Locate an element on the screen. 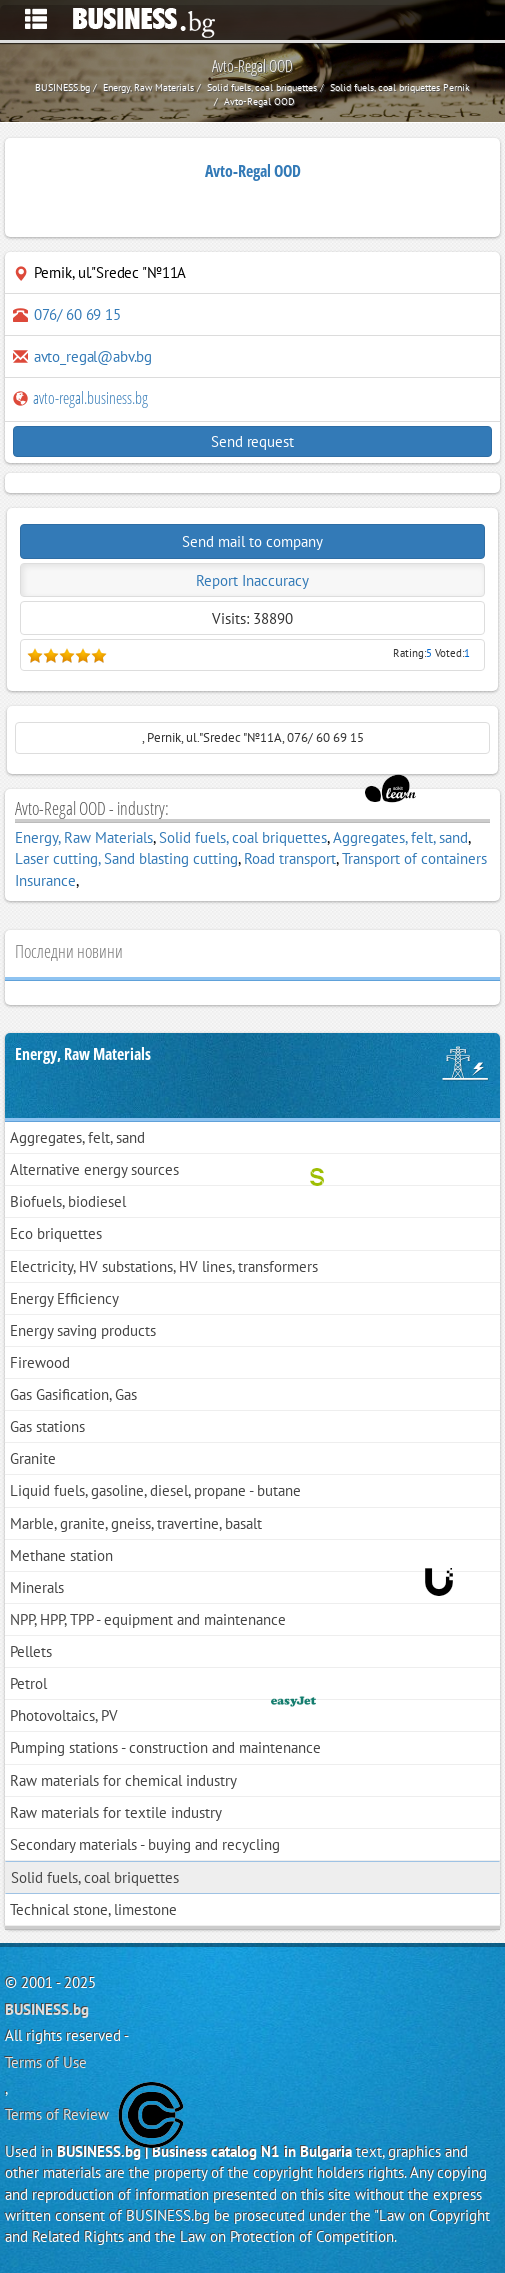 The image size is (505, 2273). easyJet airline app or website is located at coordinates (293, 1701).